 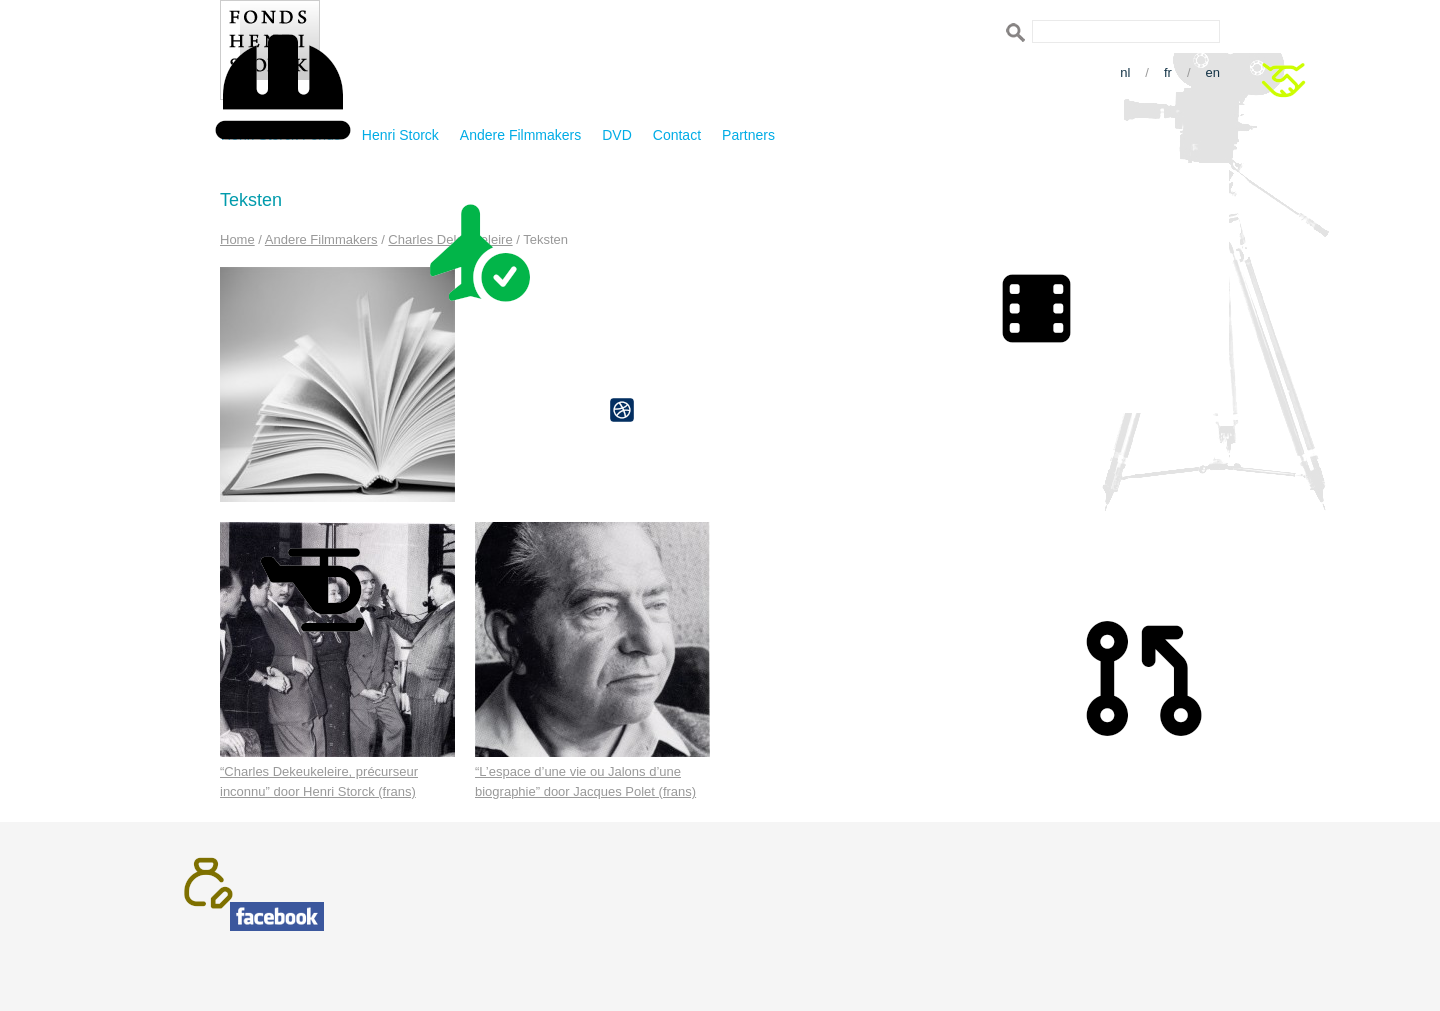 I want to click on helicopter transportation option, so click(x=312, y=588).